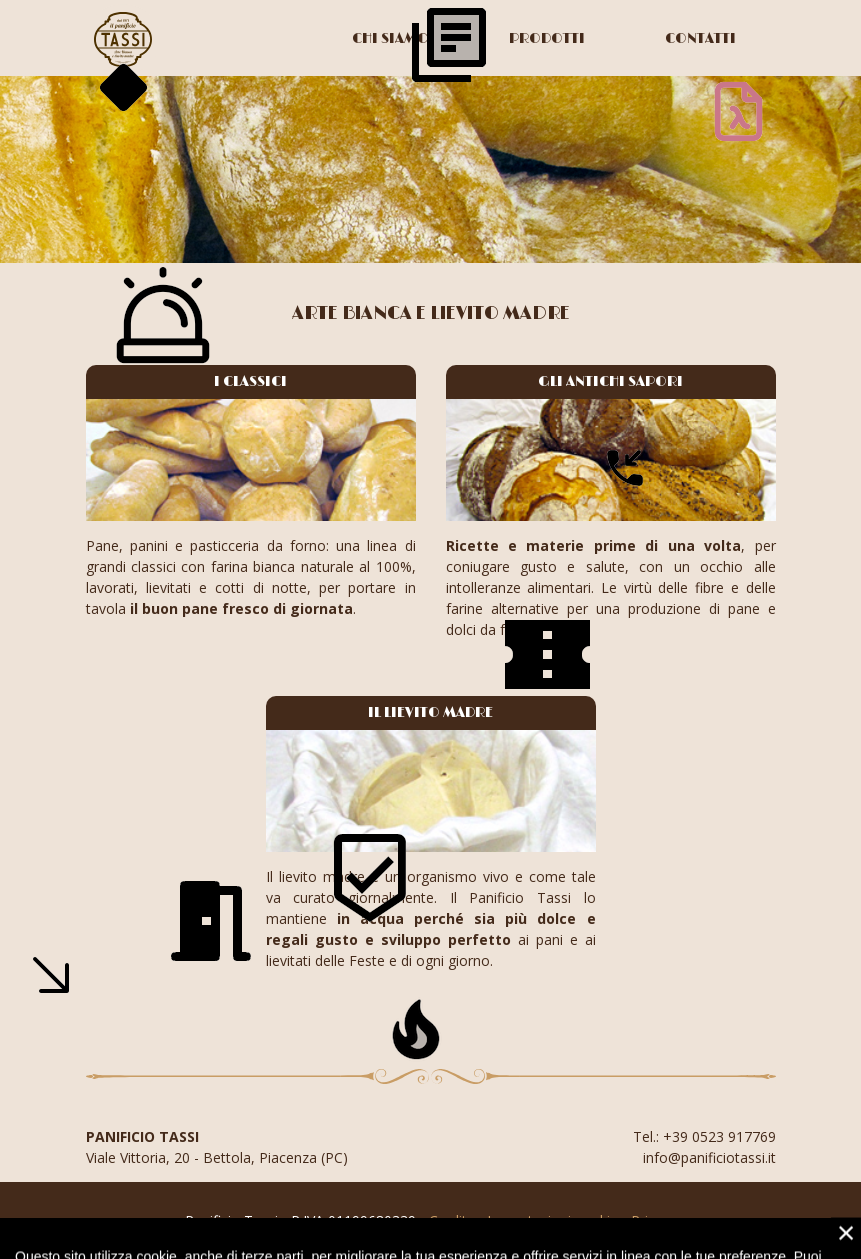 This screenshot has height=1259, width=861. Describe the element at coordinates (211, 921) in the screenshot. I see `enter or access a meeting room` at that location.